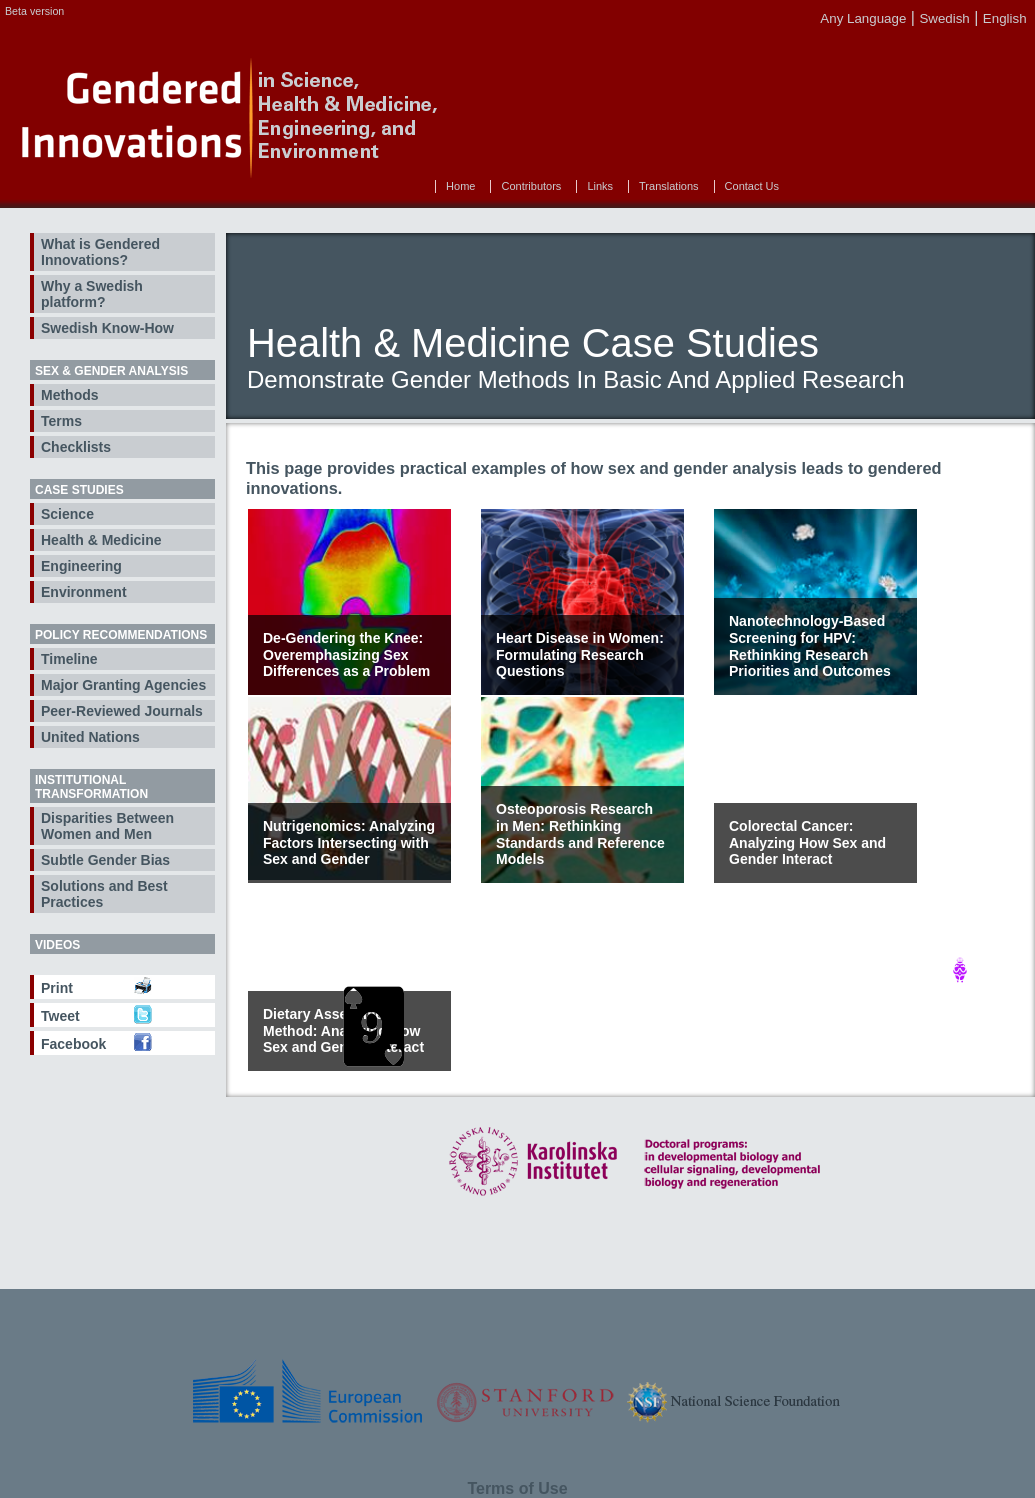 The height and width of the screenshot is (1498, 1035). What do you see at coordinates (960, 970) in the screenshot?
I see `view artifact or historical item details` at bounding box center [960, 970].